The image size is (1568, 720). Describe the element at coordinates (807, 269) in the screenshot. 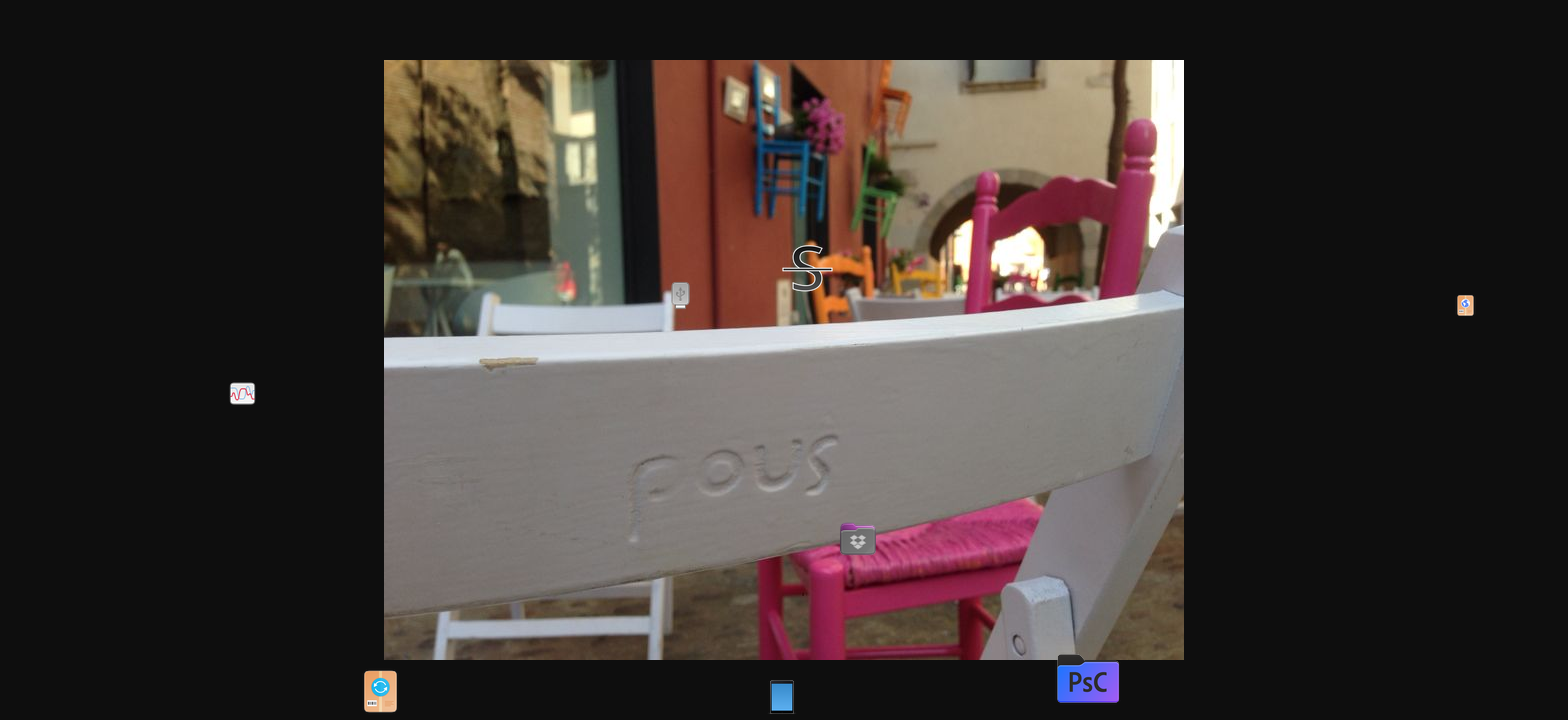

I see `apply strikethrough formatting to selected text` at that location.